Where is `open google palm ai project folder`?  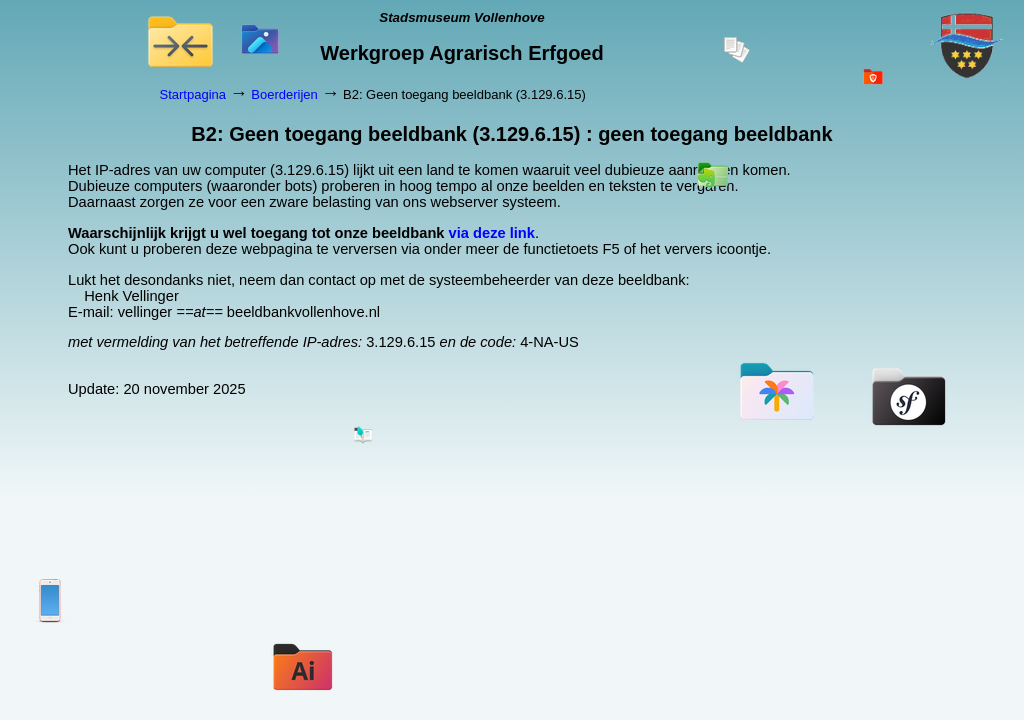 open google palm ai project folder is located at coordinates (776, 393).